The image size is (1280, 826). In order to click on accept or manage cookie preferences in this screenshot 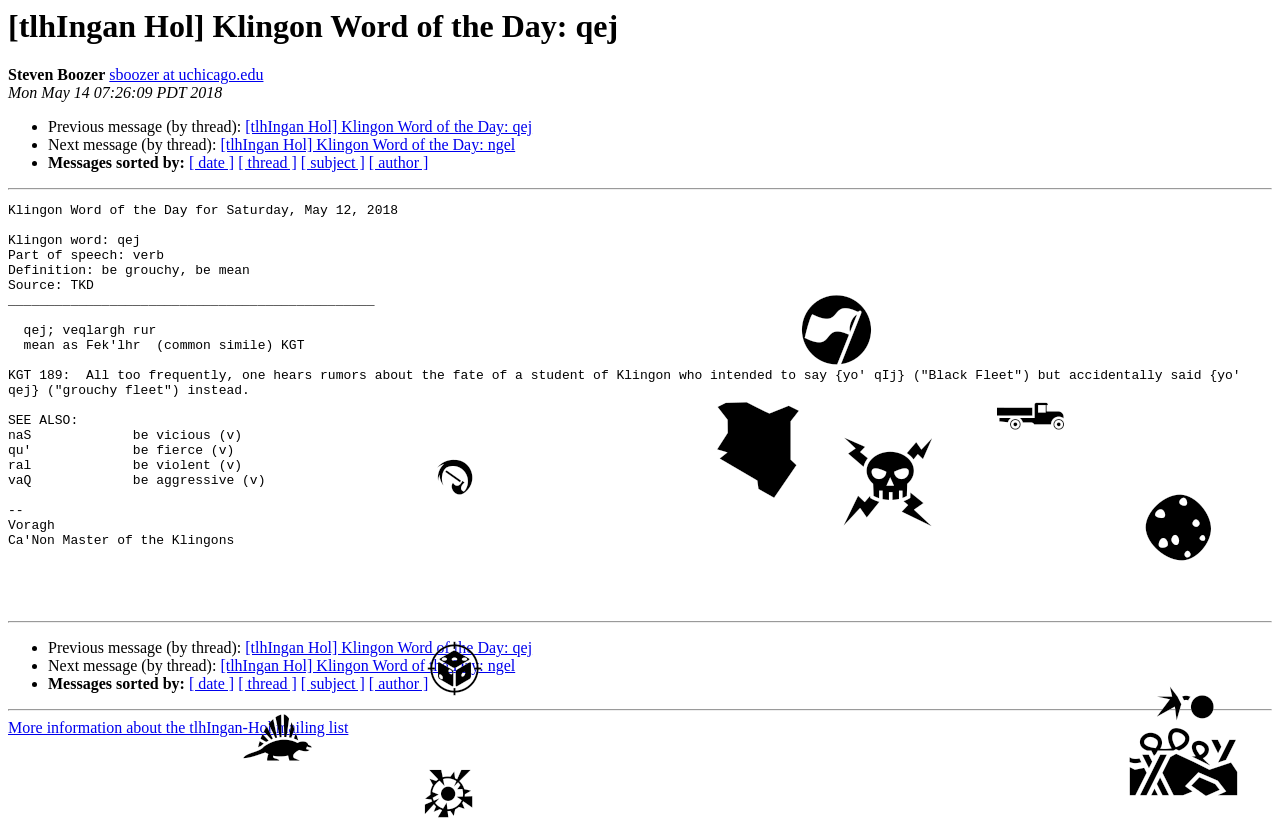, I will do `click(1178, 527)`.